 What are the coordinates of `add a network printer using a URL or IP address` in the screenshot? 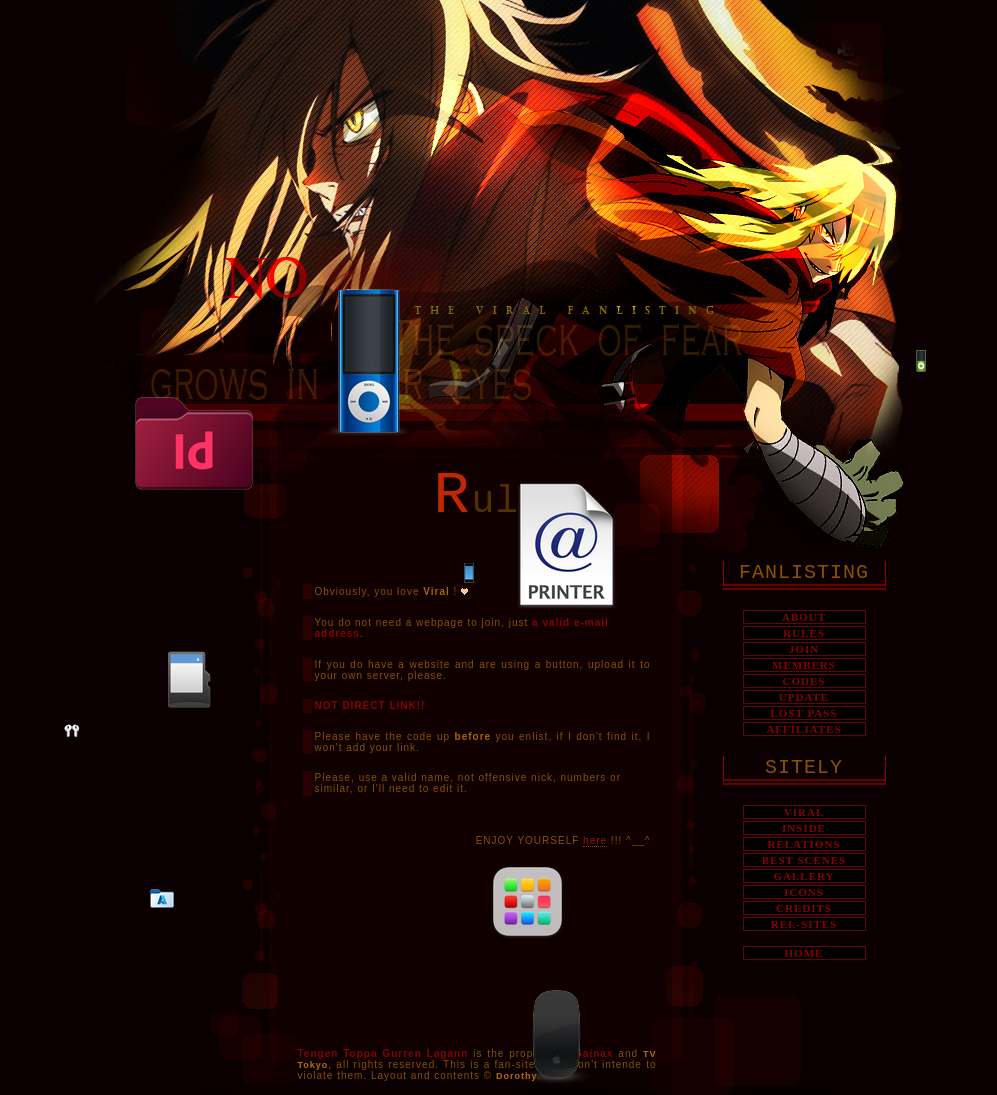 It's located at (566, 547).